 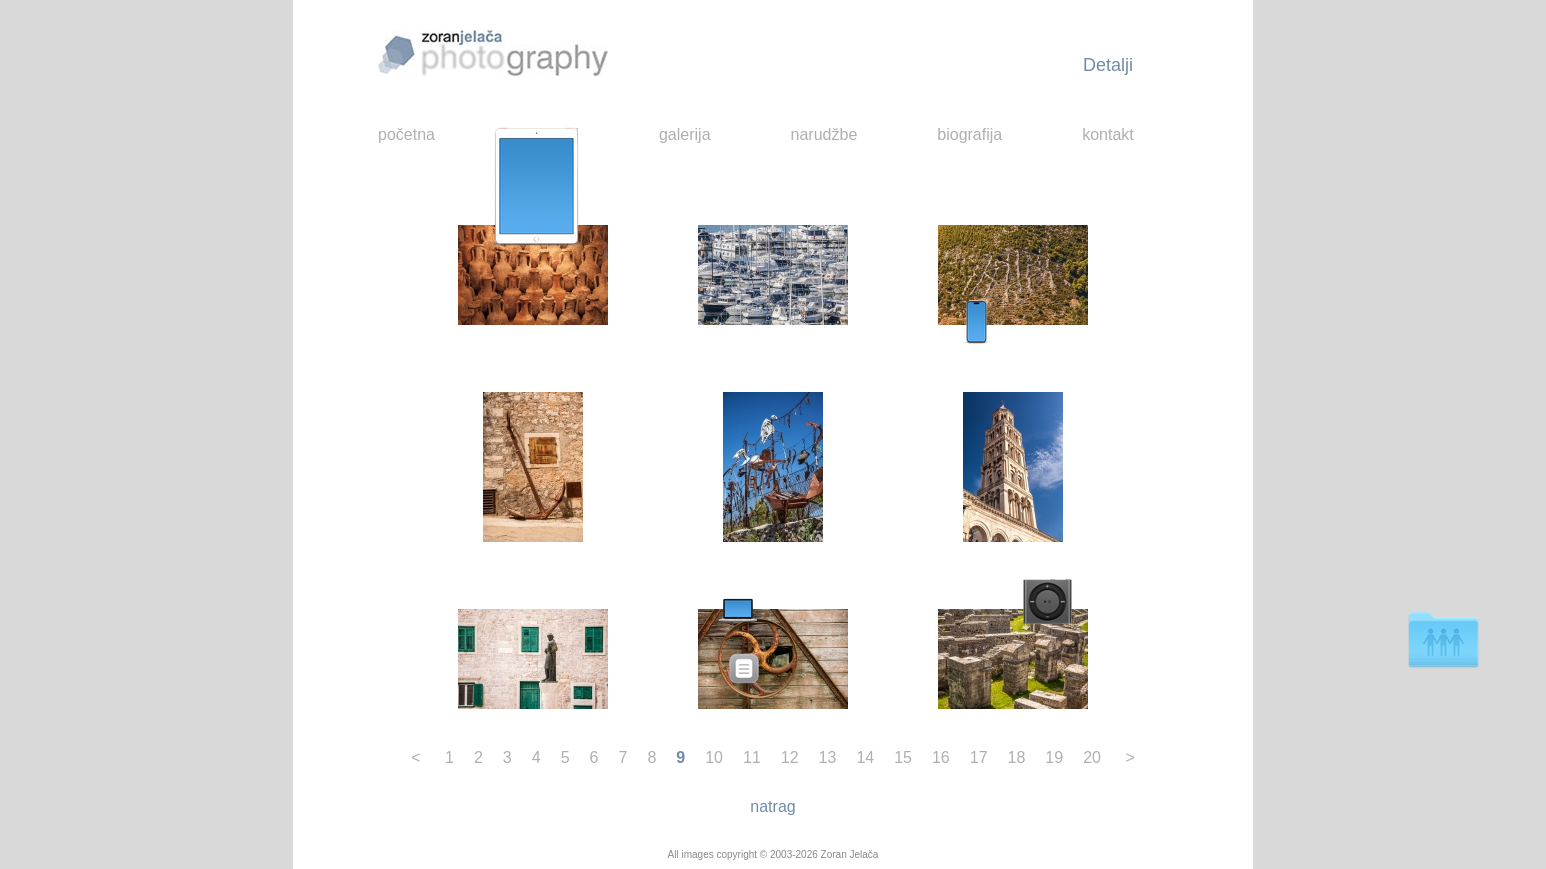 What do you see at coordinates (1047, 601) in the screenshot?
I see `iPod shuffle device in space gray` at bounding box center [1047, 601].